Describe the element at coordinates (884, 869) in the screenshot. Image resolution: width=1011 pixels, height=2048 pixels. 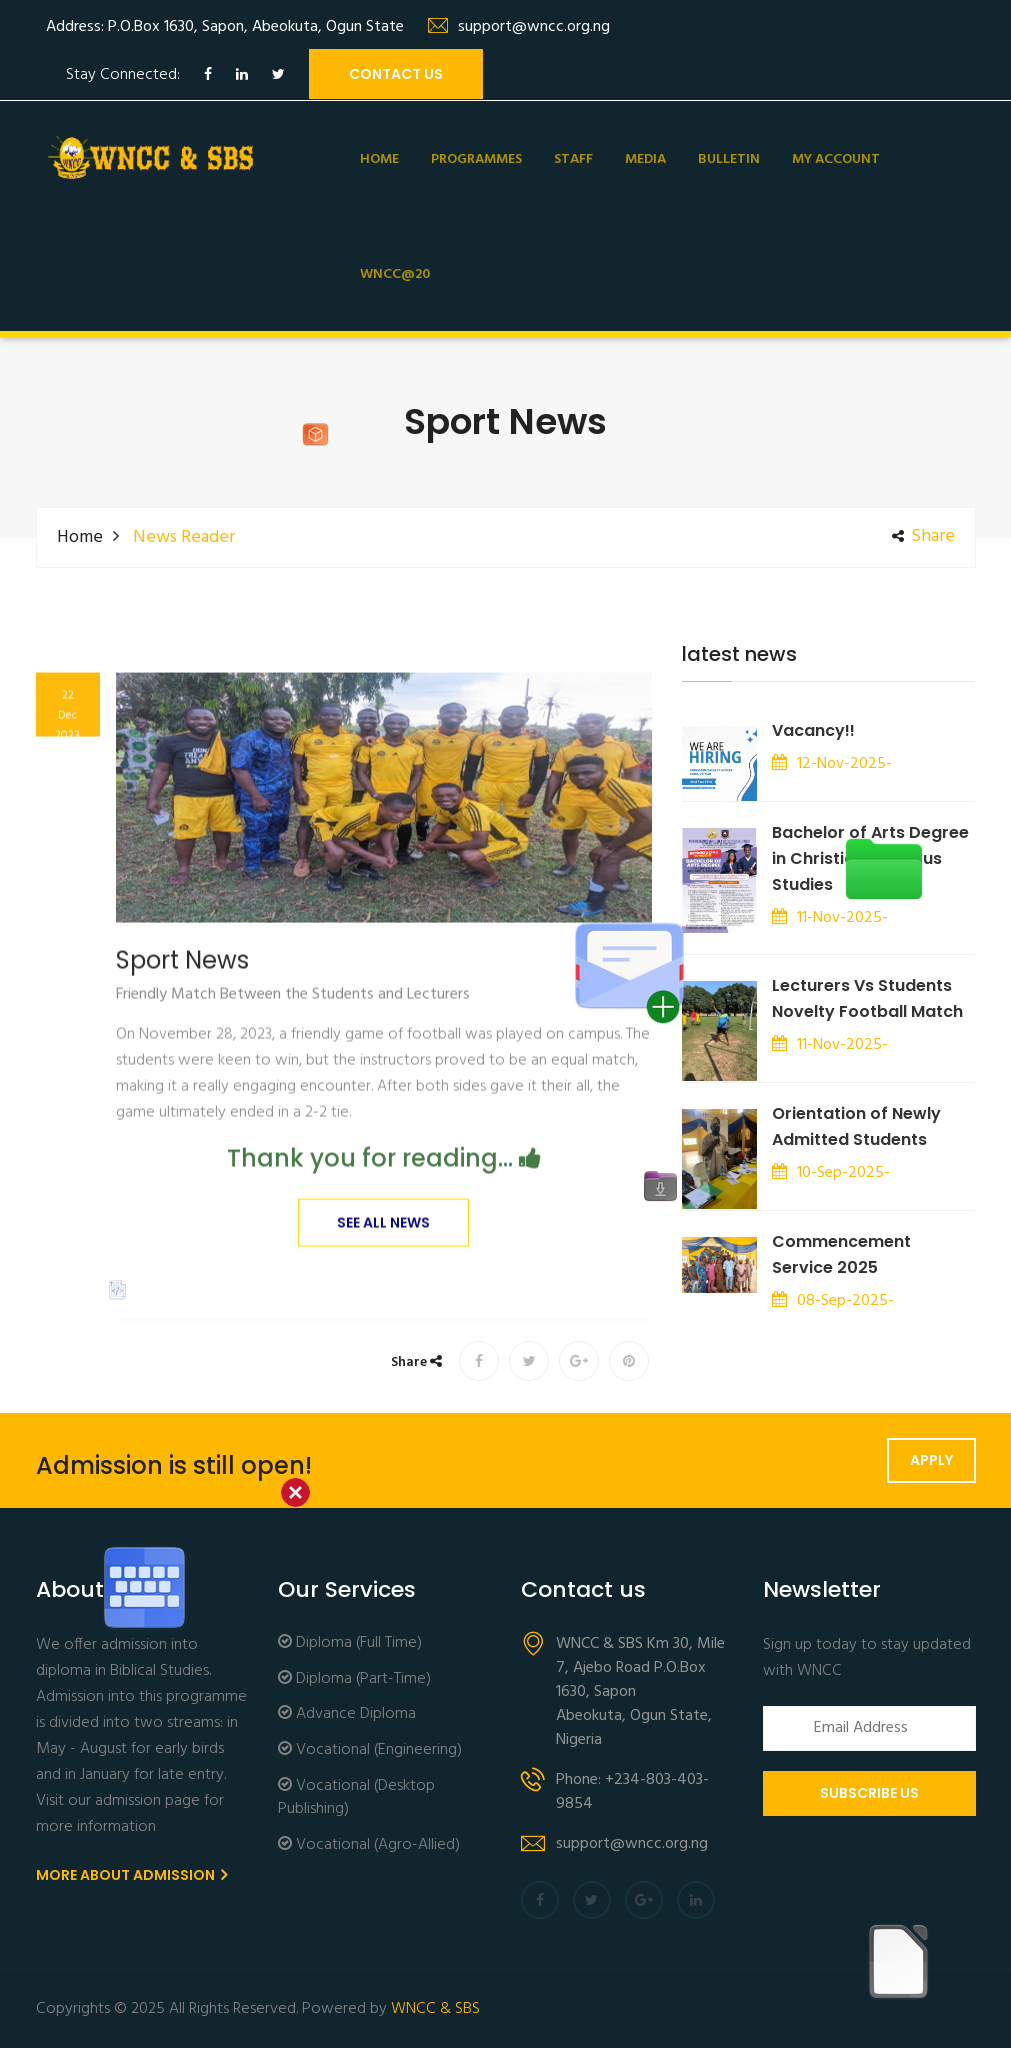
I see `open folder containing files` at that location.